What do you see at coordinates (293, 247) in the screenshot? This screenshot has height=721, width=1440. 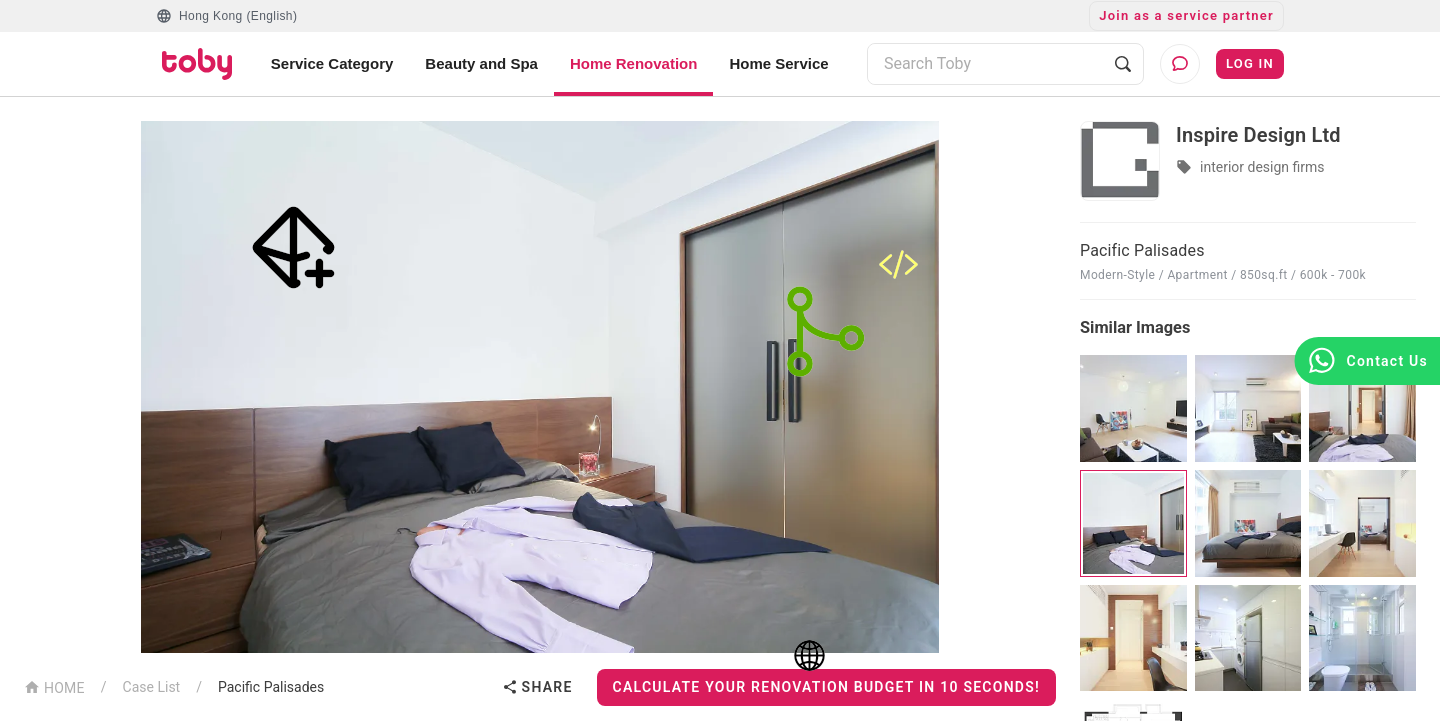 I see `add a new 3D object or shape` at bounding box center [293, 247].